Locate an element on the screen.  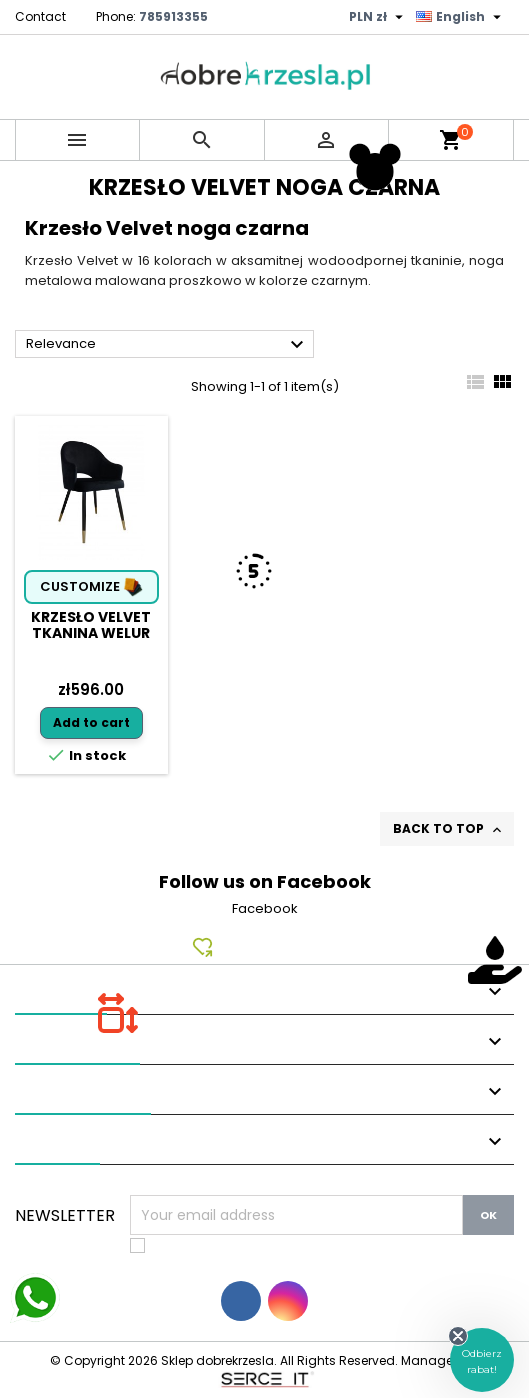
adjust element dimensions is located at coordinates (118, 1013).